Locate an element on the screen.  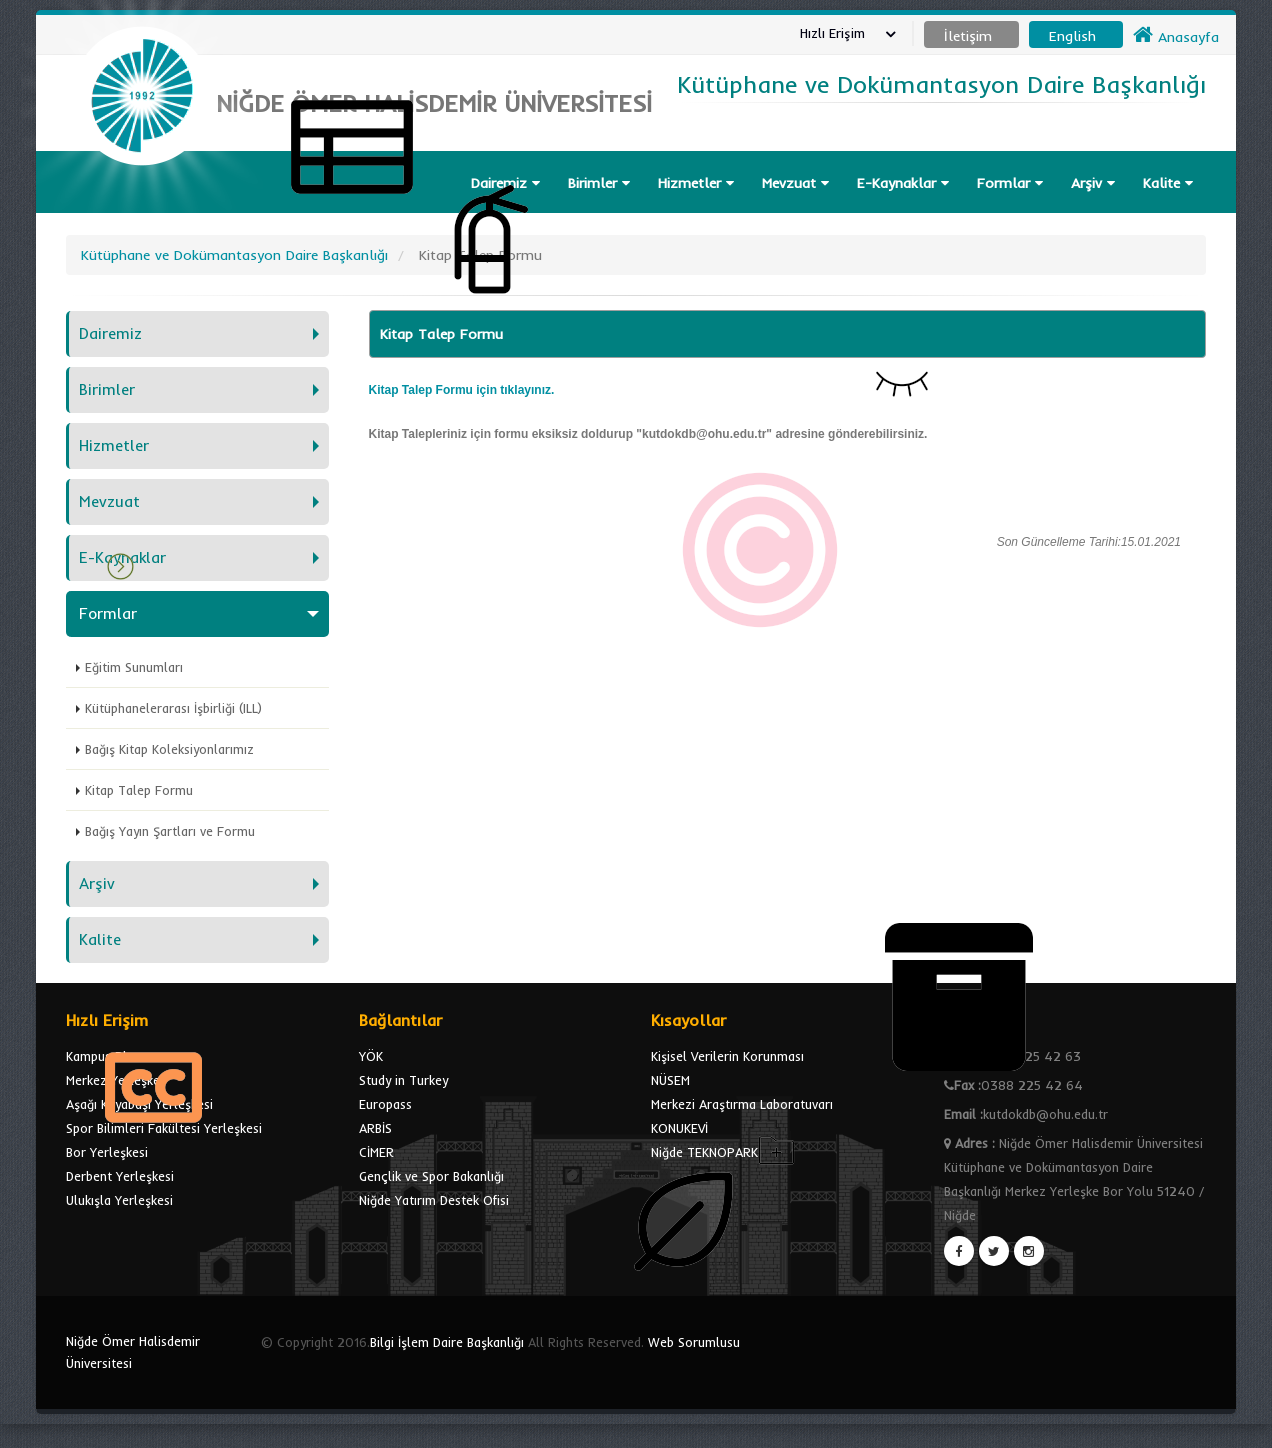
access fire safety information is located at coordinates (486, 241).